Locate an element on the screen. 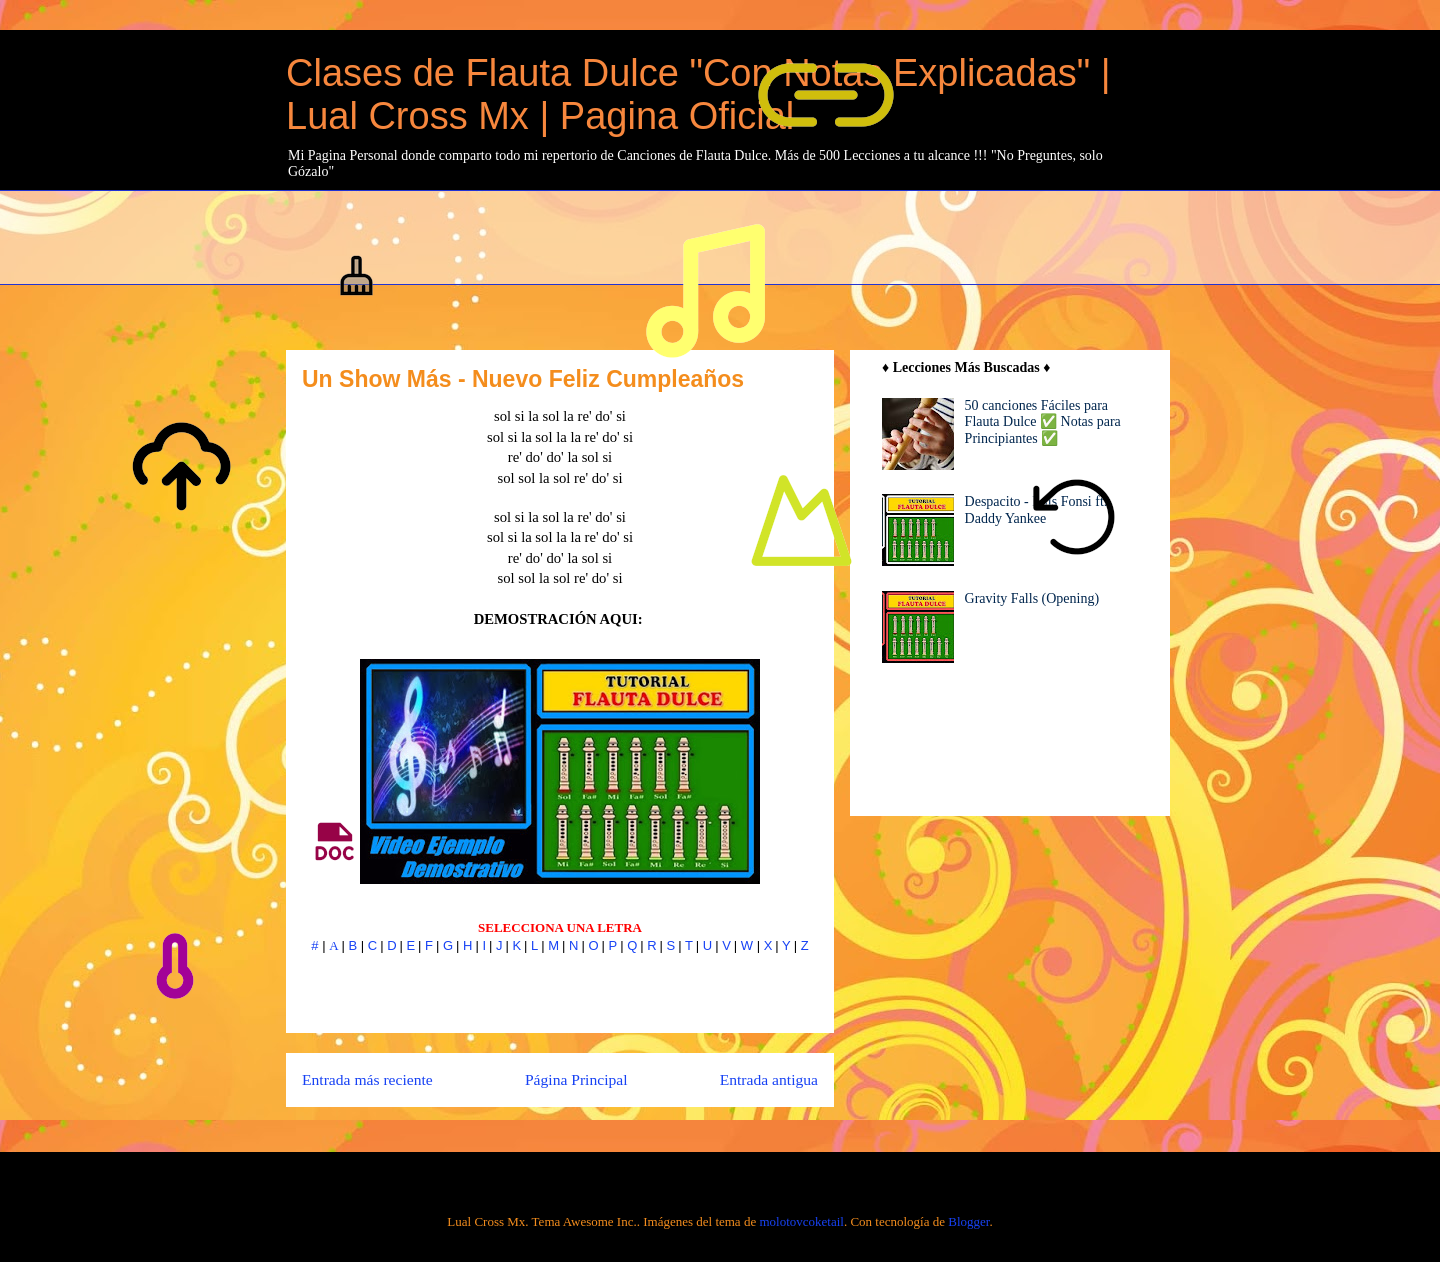  undo the last action is located at coordinates (1077, 517).